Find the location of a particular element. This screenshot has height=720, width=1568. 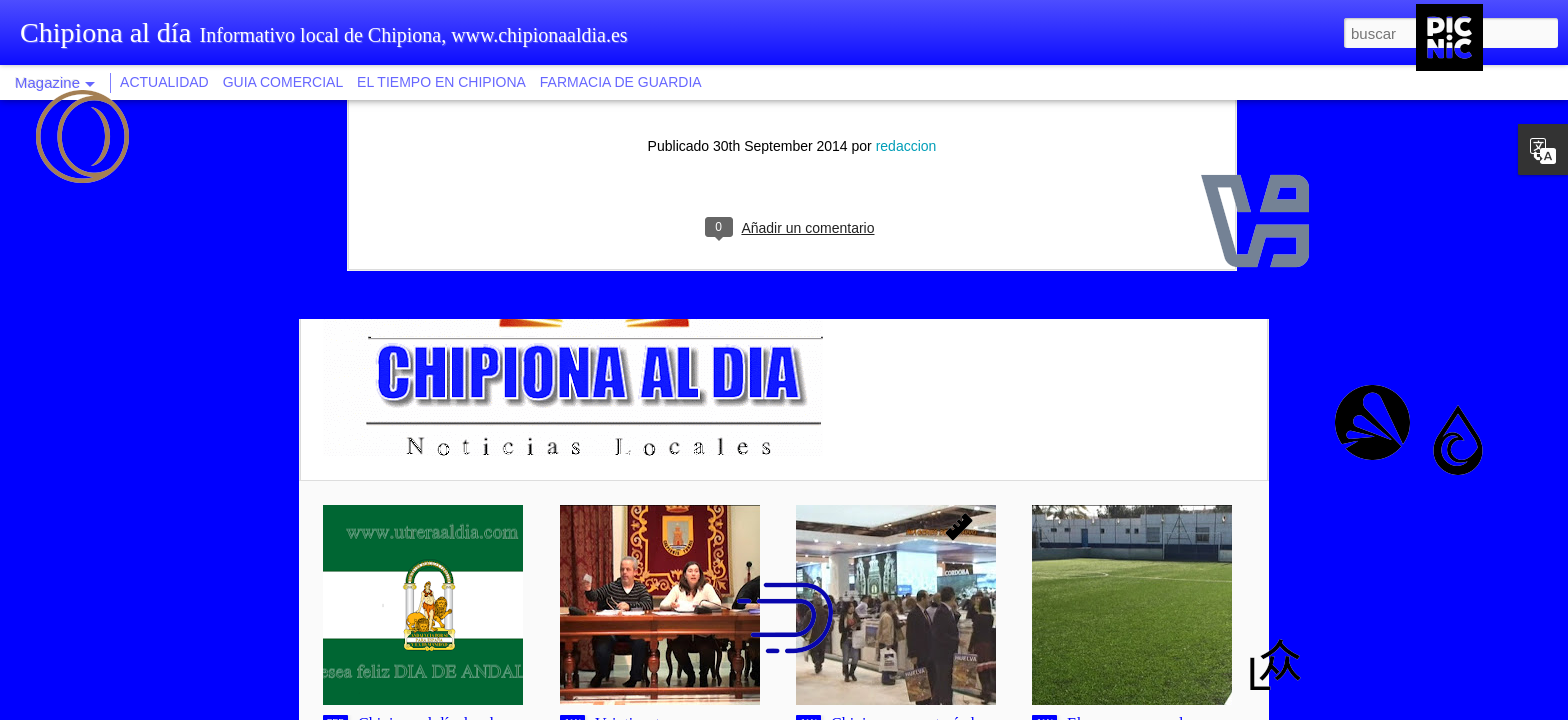

open the Picnic grocery delivery app is located at coordinates (1449, 37).